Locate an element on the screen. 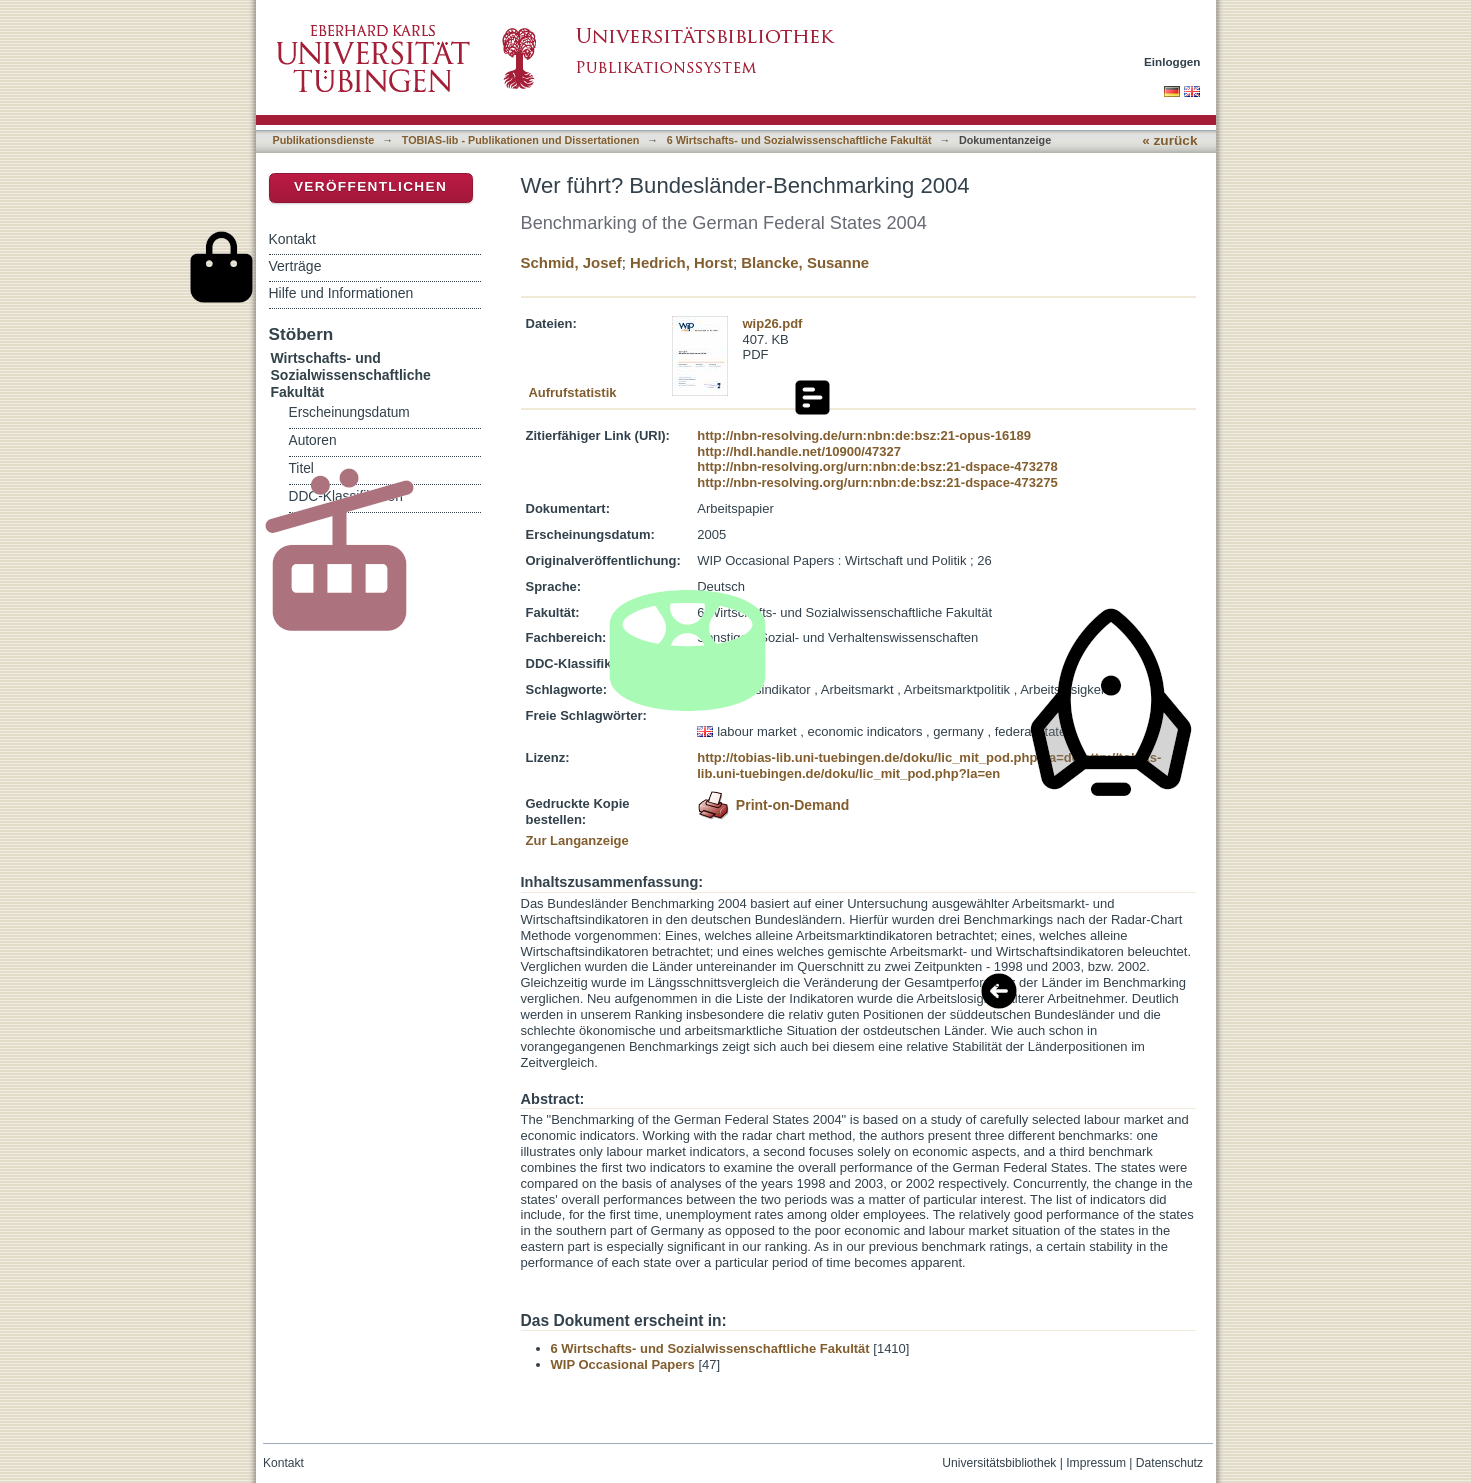 This screenshot has height=1483, width=1471. view poll or survey results is located at coordinates (812, 397).